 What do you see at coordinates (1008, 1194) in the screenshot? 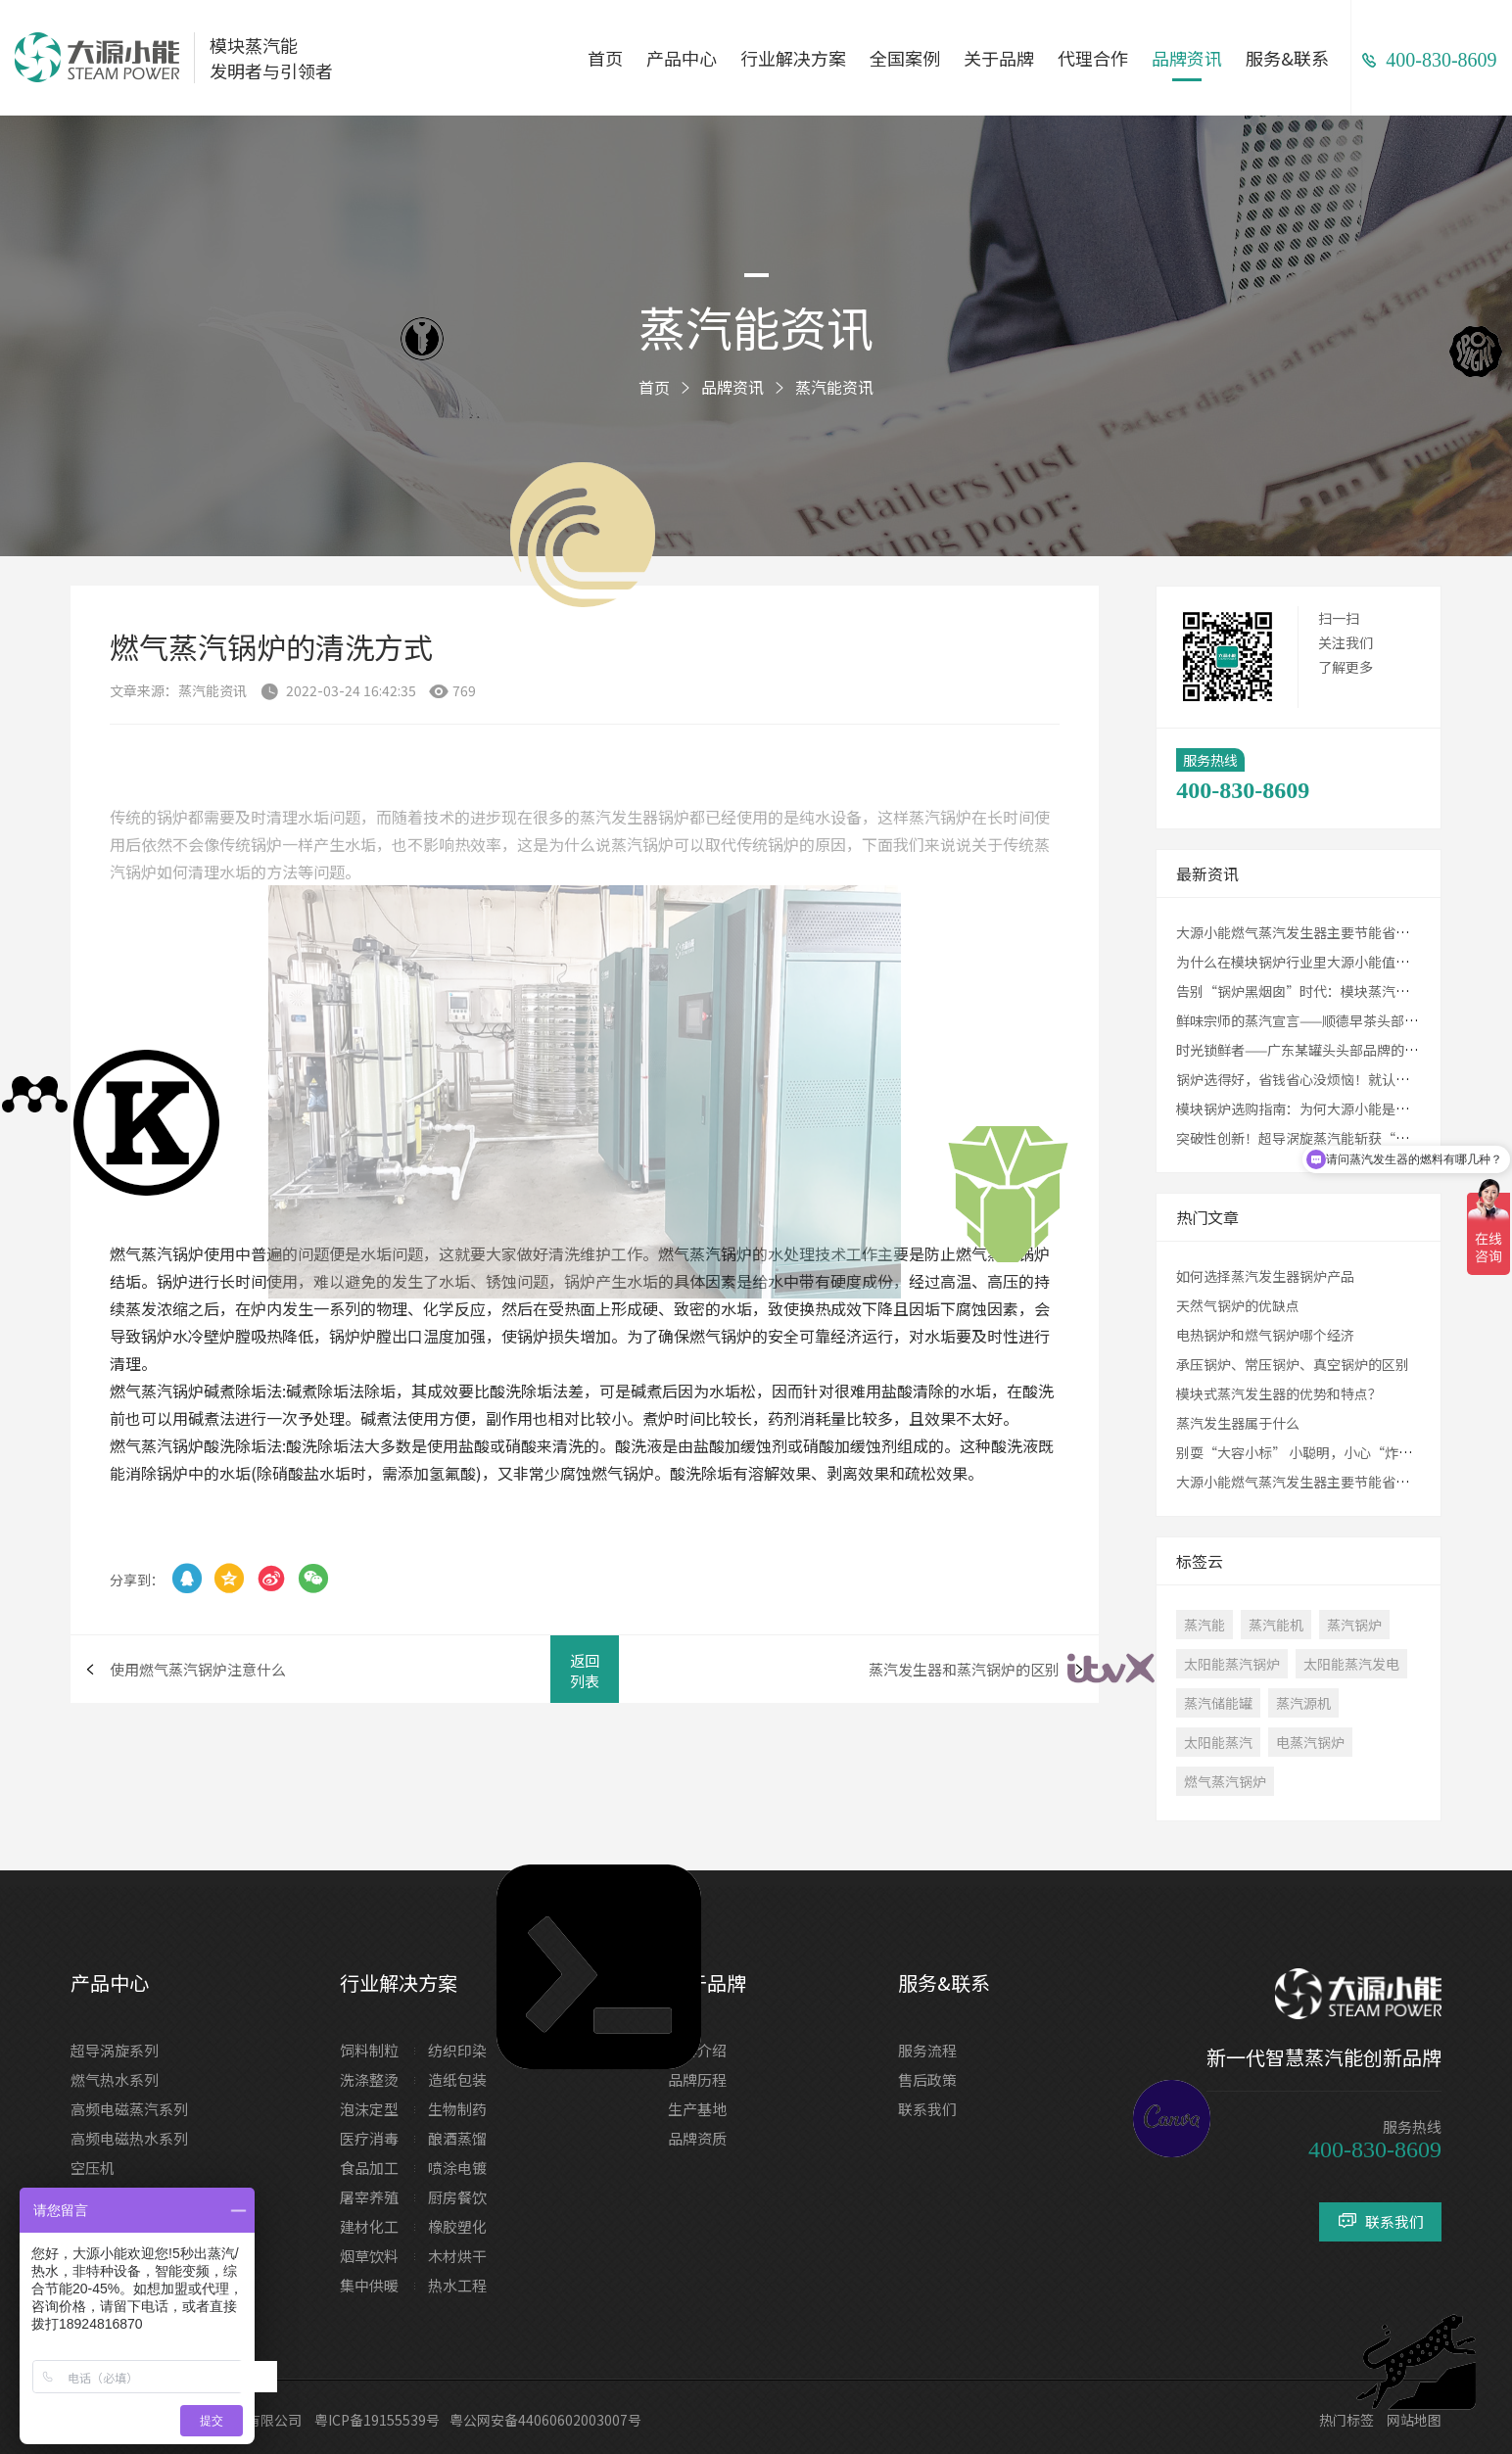
I see `PrimeVue UI component library logo` at bounding box center [1008, 1194].